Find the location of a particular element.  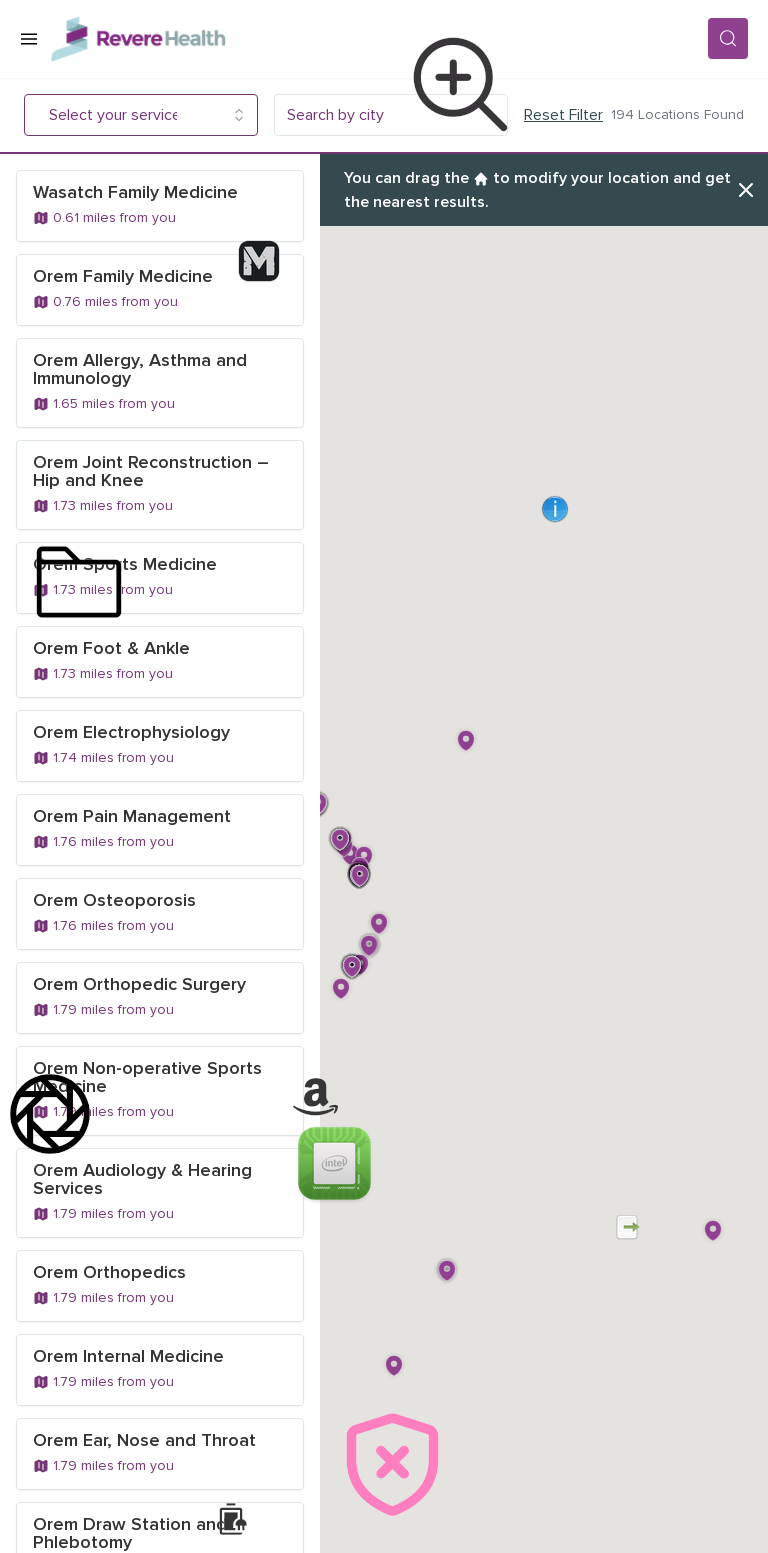

launch metro exodus game is located at coordinates (259, 261).